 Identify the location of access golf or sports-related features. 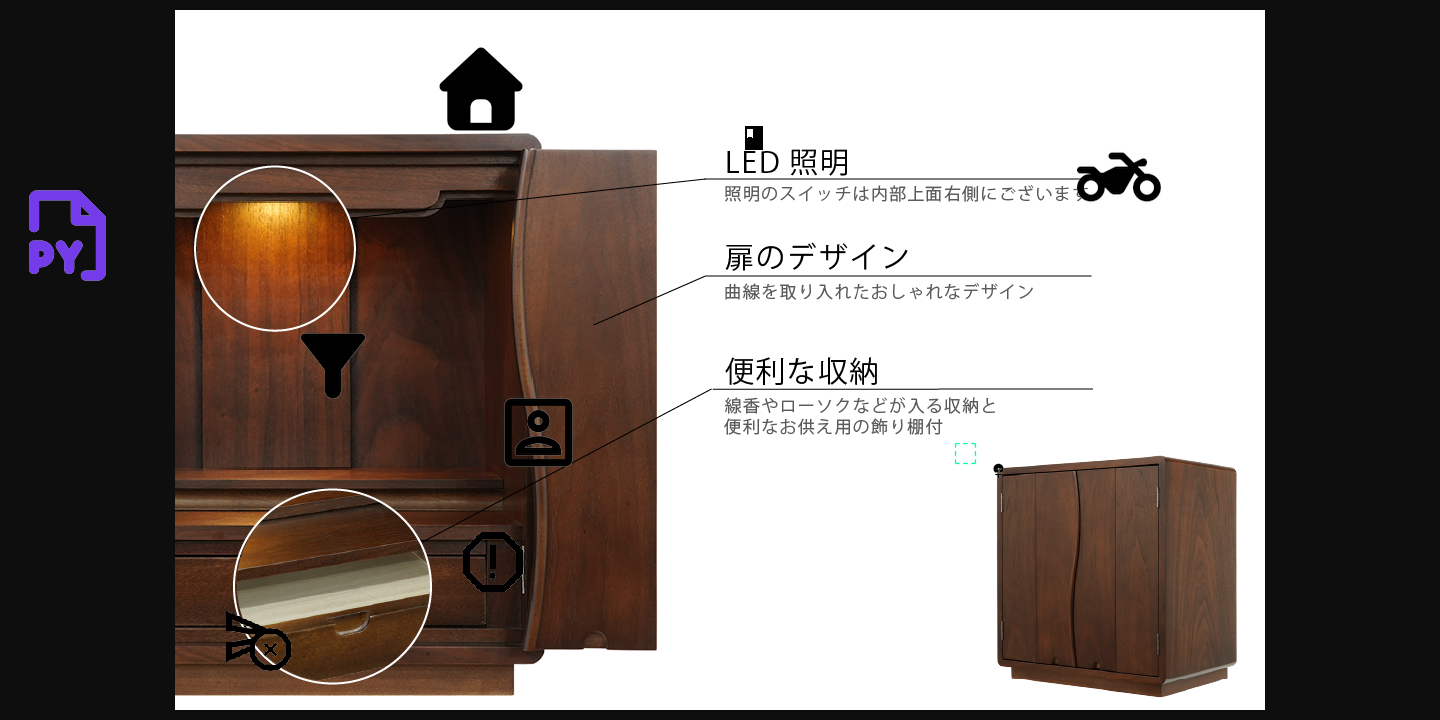
(998, 470).